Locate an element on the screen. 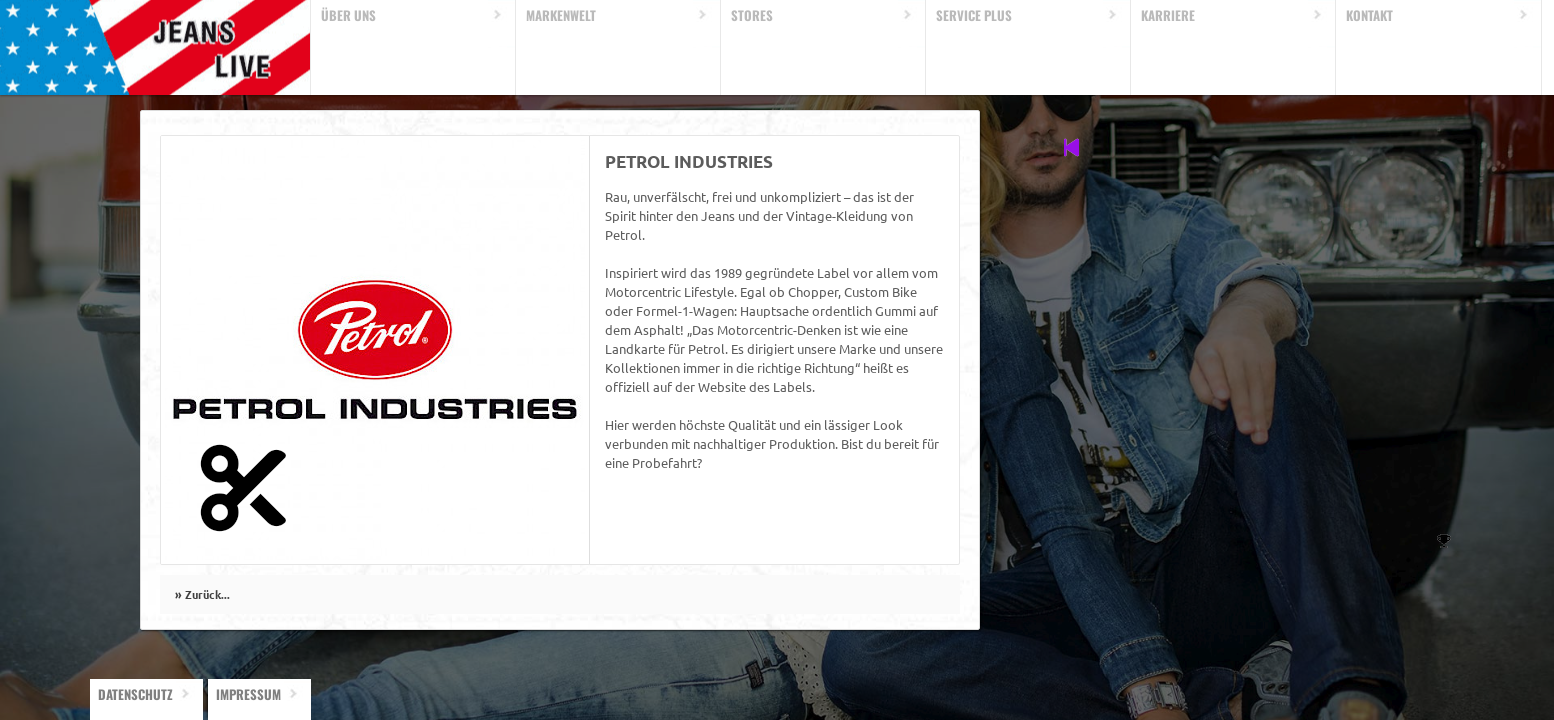 The height and width of the screenshot is (720, 1554). view achievements or awards is located at coordinates (1444, 541).